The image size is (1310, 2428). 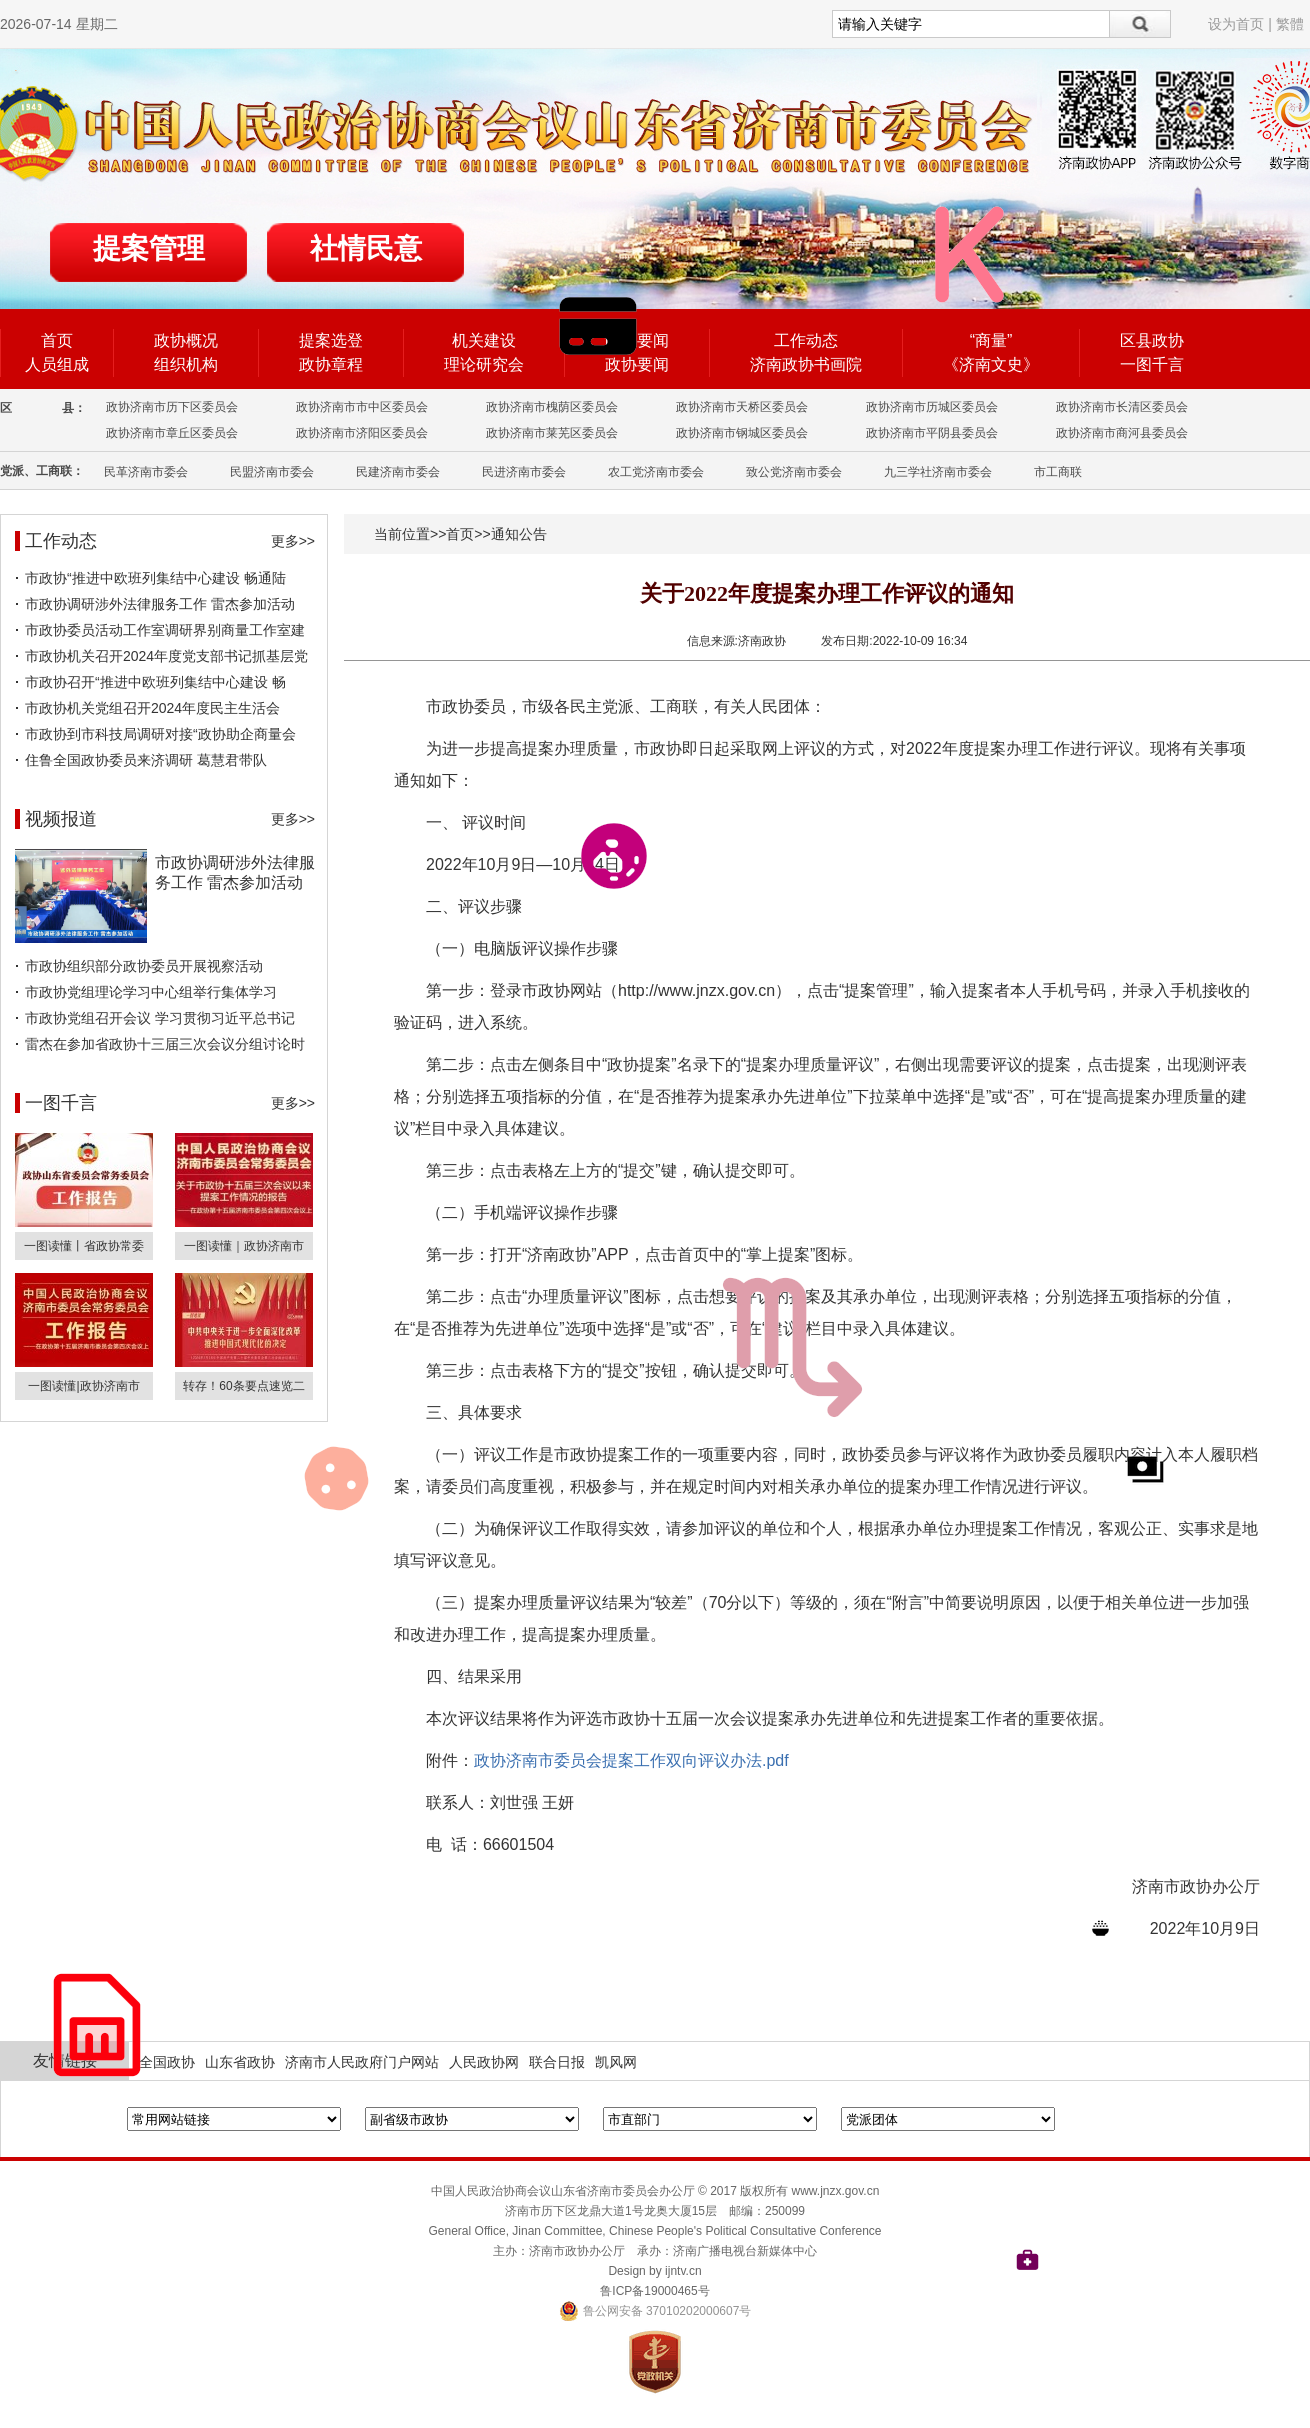 What do you see at coordinates (792, 1340) in the screenshot?
I see `indicates scorpio zodiac sign` at bounding box center [792, 1340].